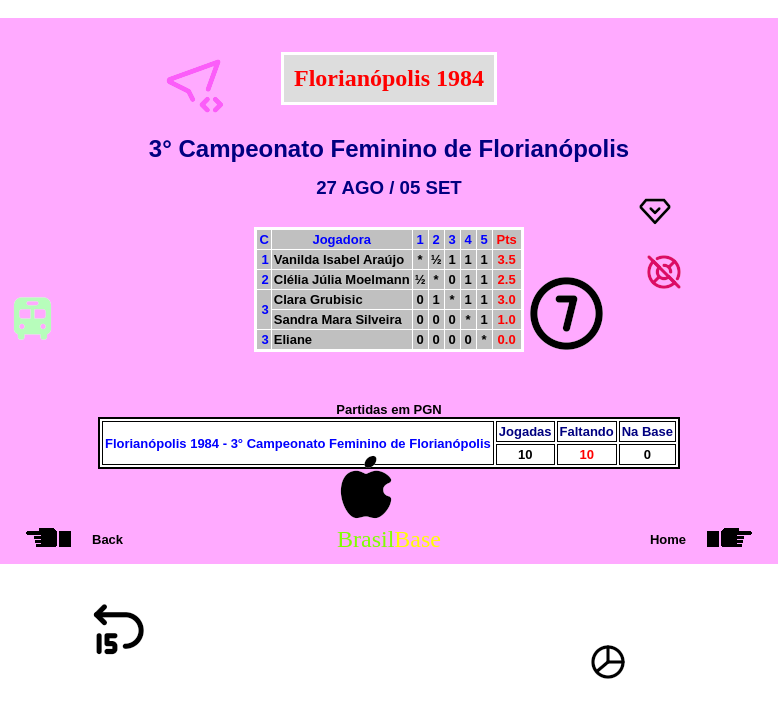  What do you see at coordinates (32, 318) in the screenshot?
I see `view bus routes or schedules` at bounding box center [32, 318].